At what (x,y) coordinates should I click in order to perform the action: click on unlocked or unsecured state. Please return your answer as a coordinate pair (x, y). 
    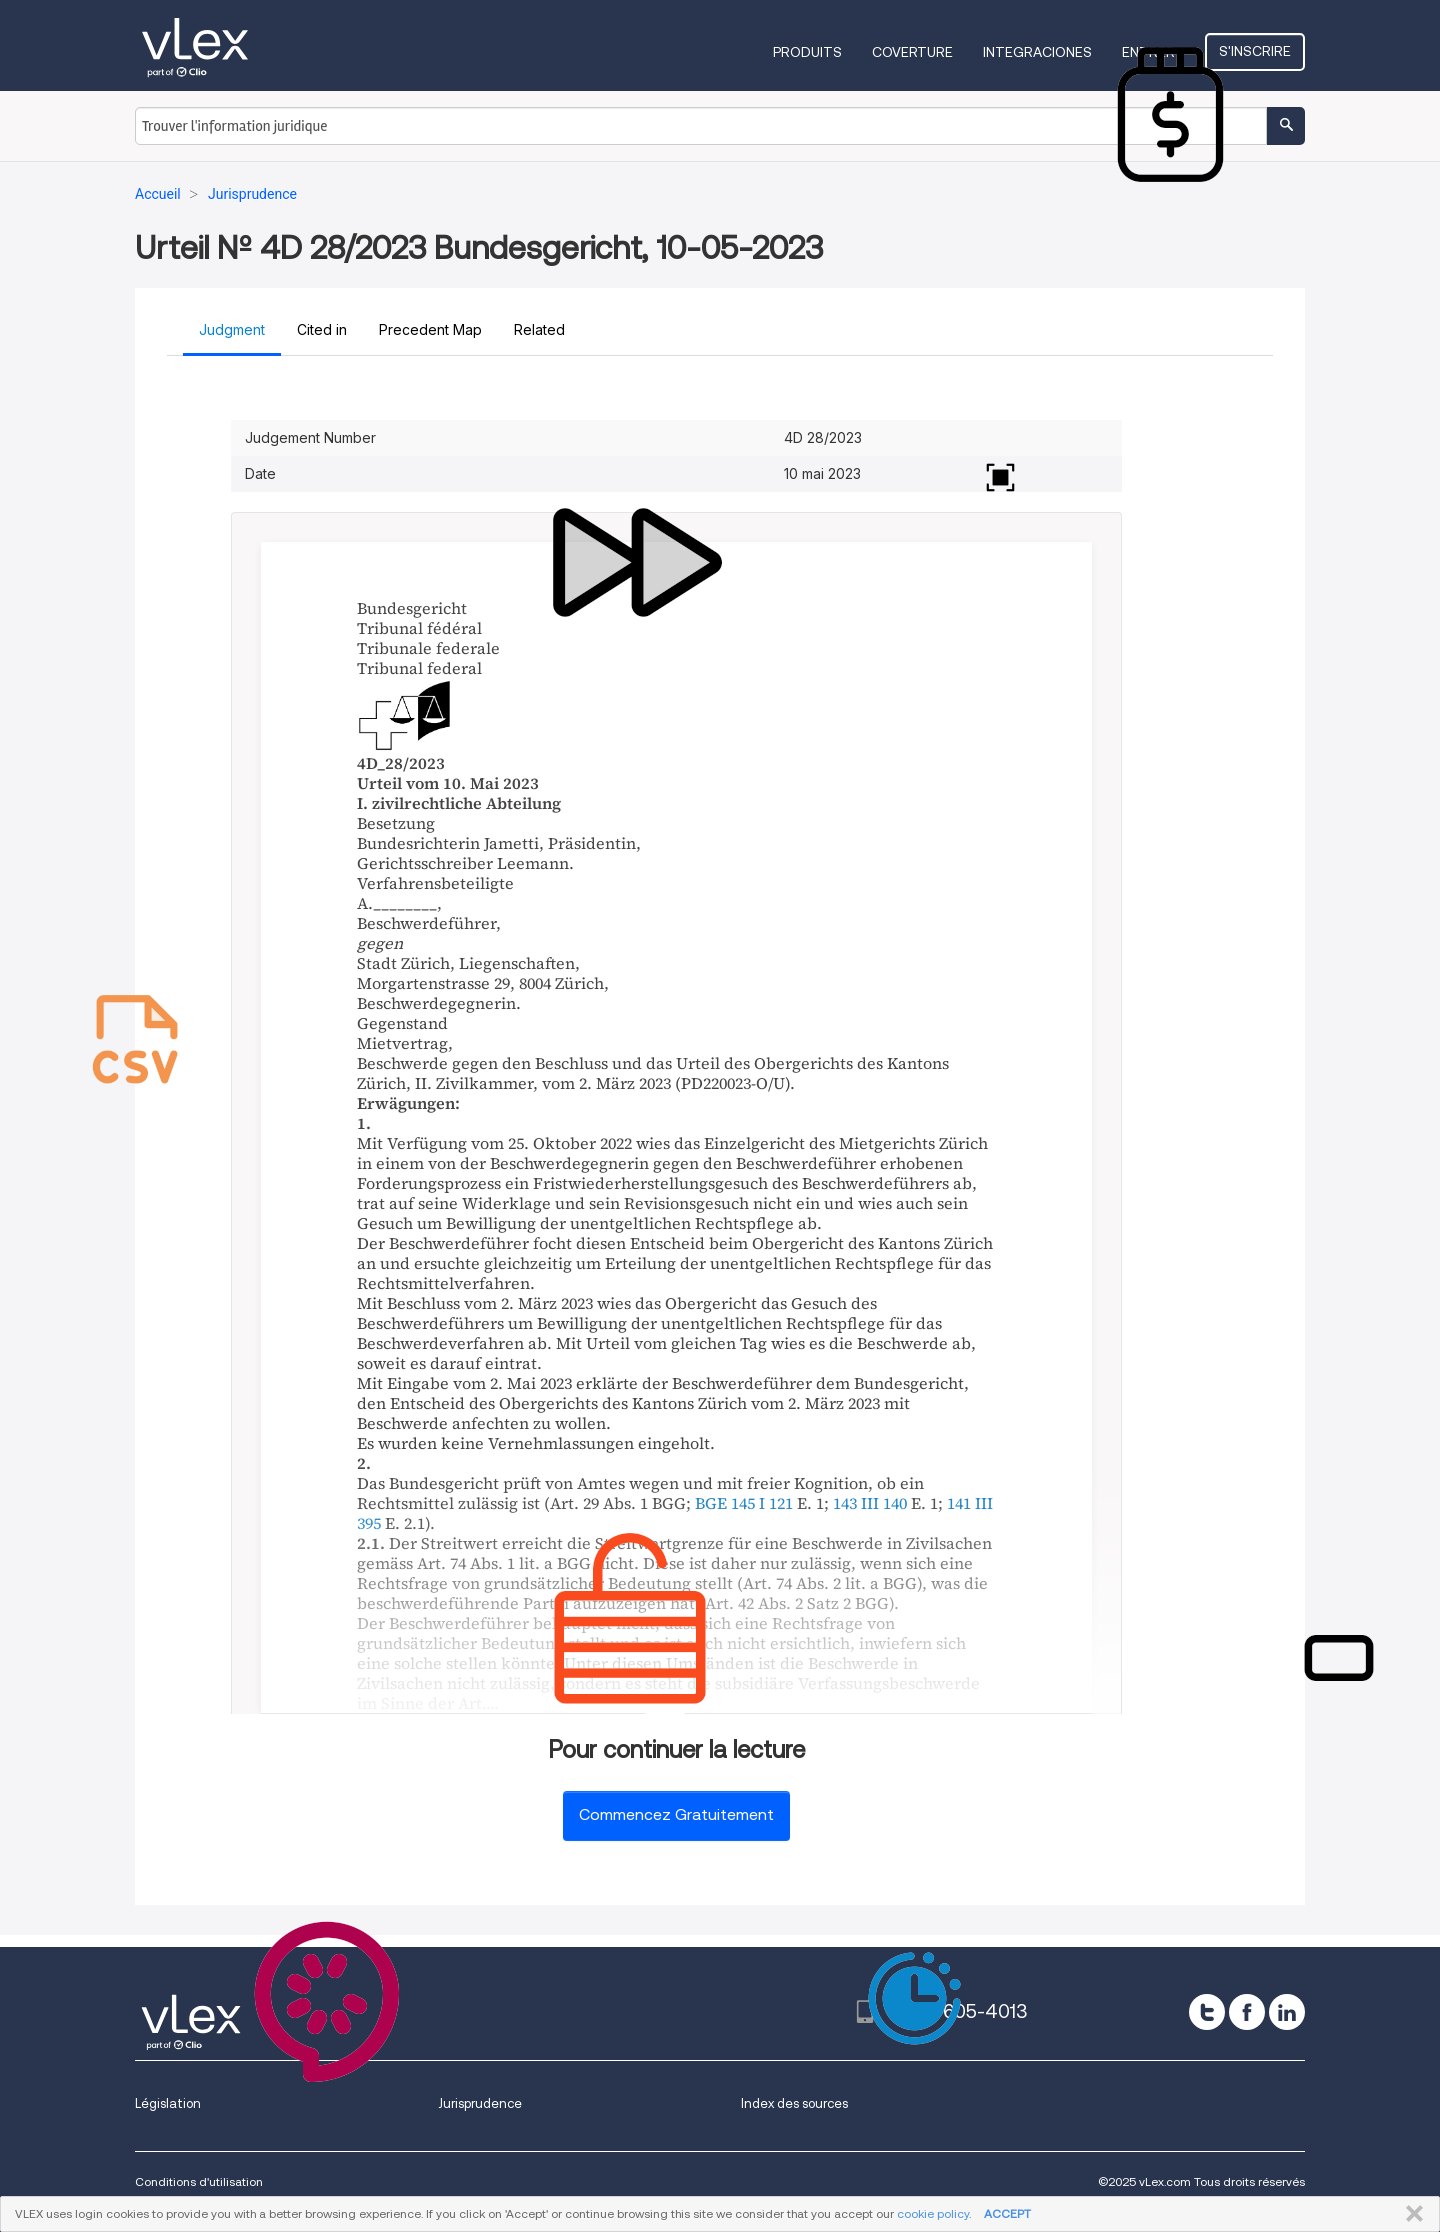
    Looking at the image, I should click on (630, 1628).